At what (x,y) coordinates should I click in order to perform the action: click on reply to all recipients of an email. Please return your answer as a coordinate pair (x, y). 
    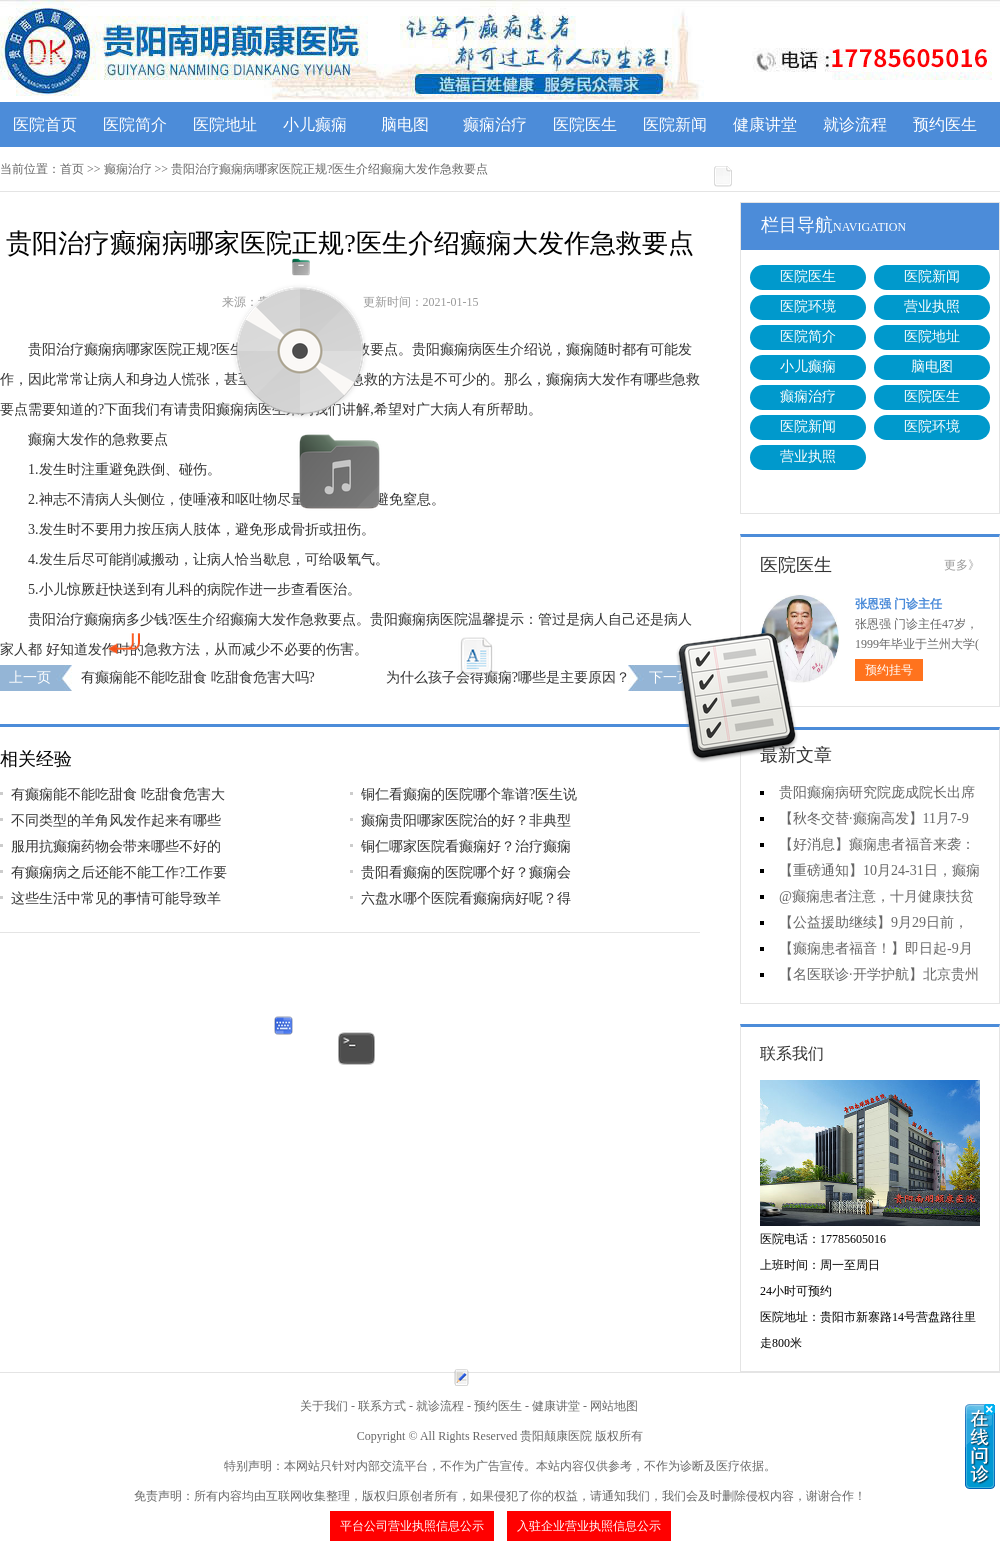
    Looking at the image, I should click on (123, 641).